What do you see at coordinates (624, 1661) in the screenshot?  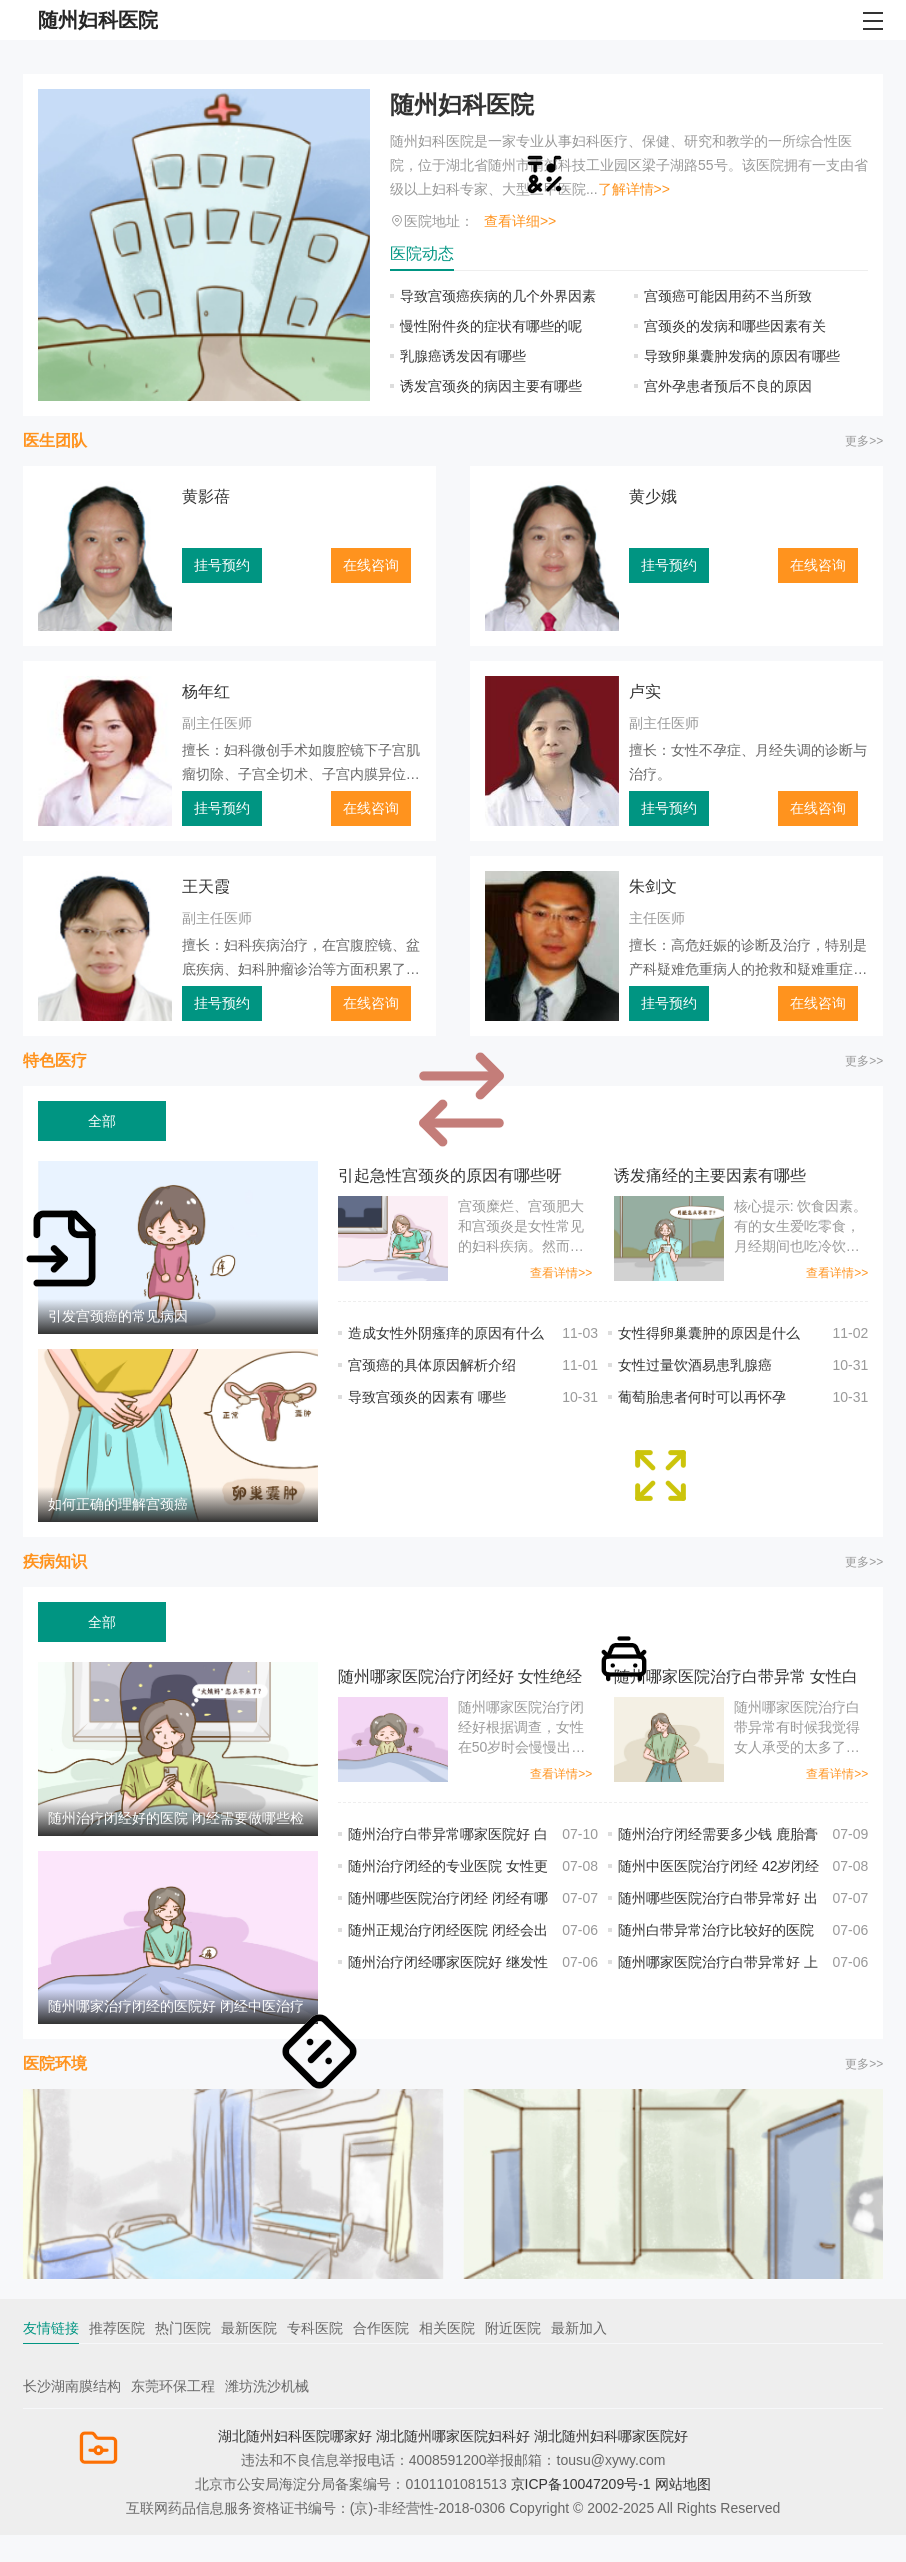 I see `request a taxi or cab ride` at bounding box center [624, 1661].